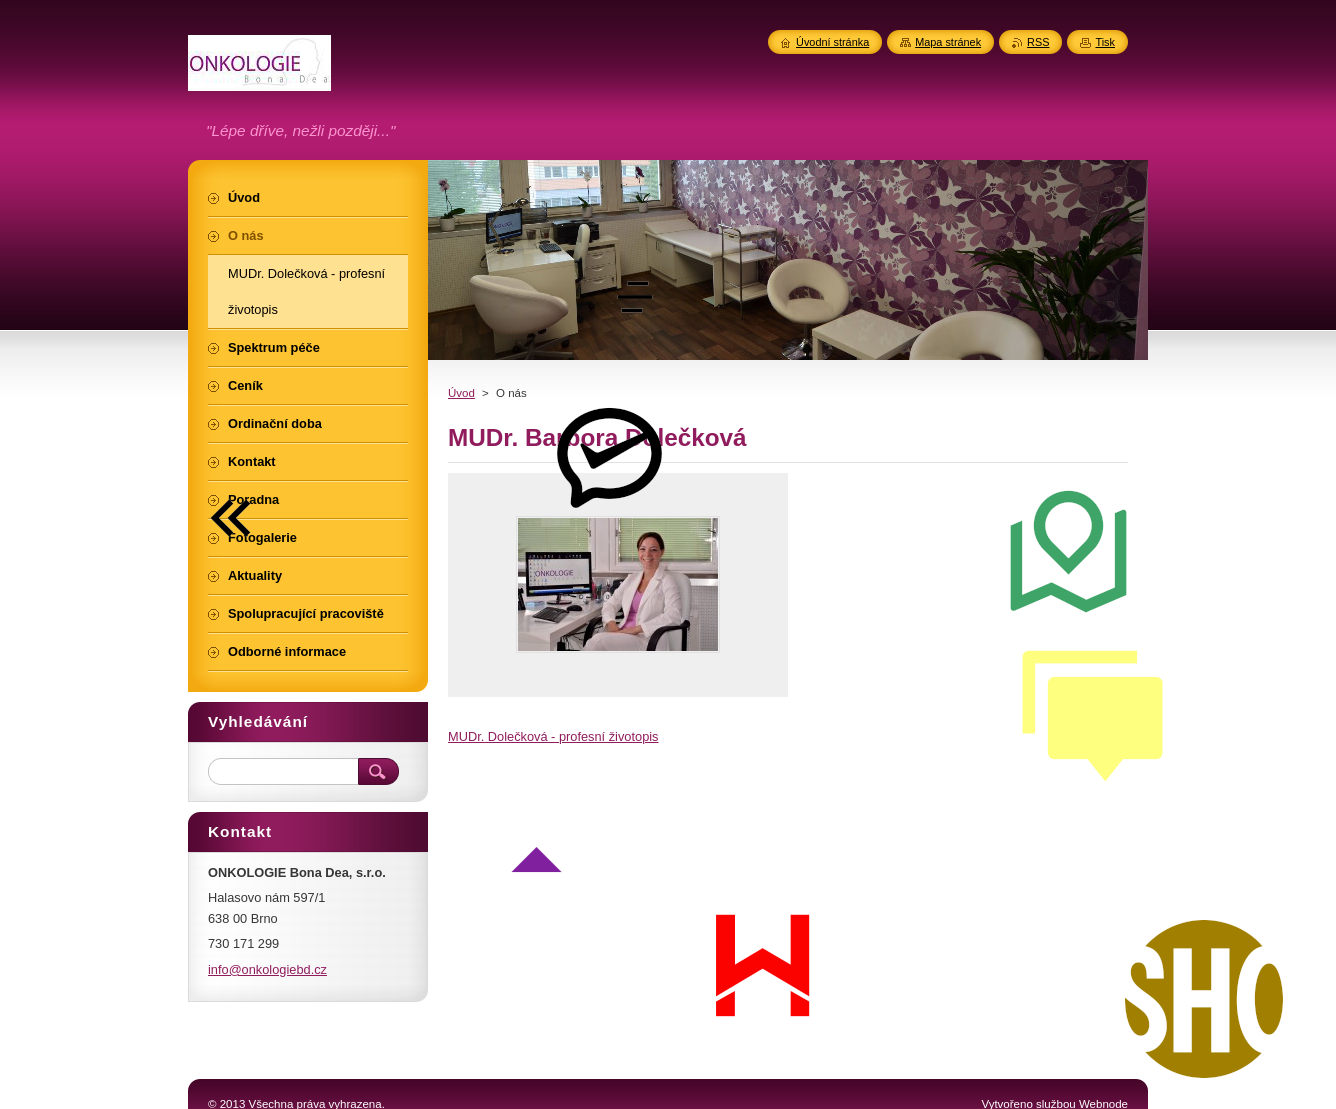 Image resolution: width=1336 pixels, height=1109 pixels. Describe the element at coordinates (609, 454) in the screenshot. I see `pay with WeChat Pay` at that location.